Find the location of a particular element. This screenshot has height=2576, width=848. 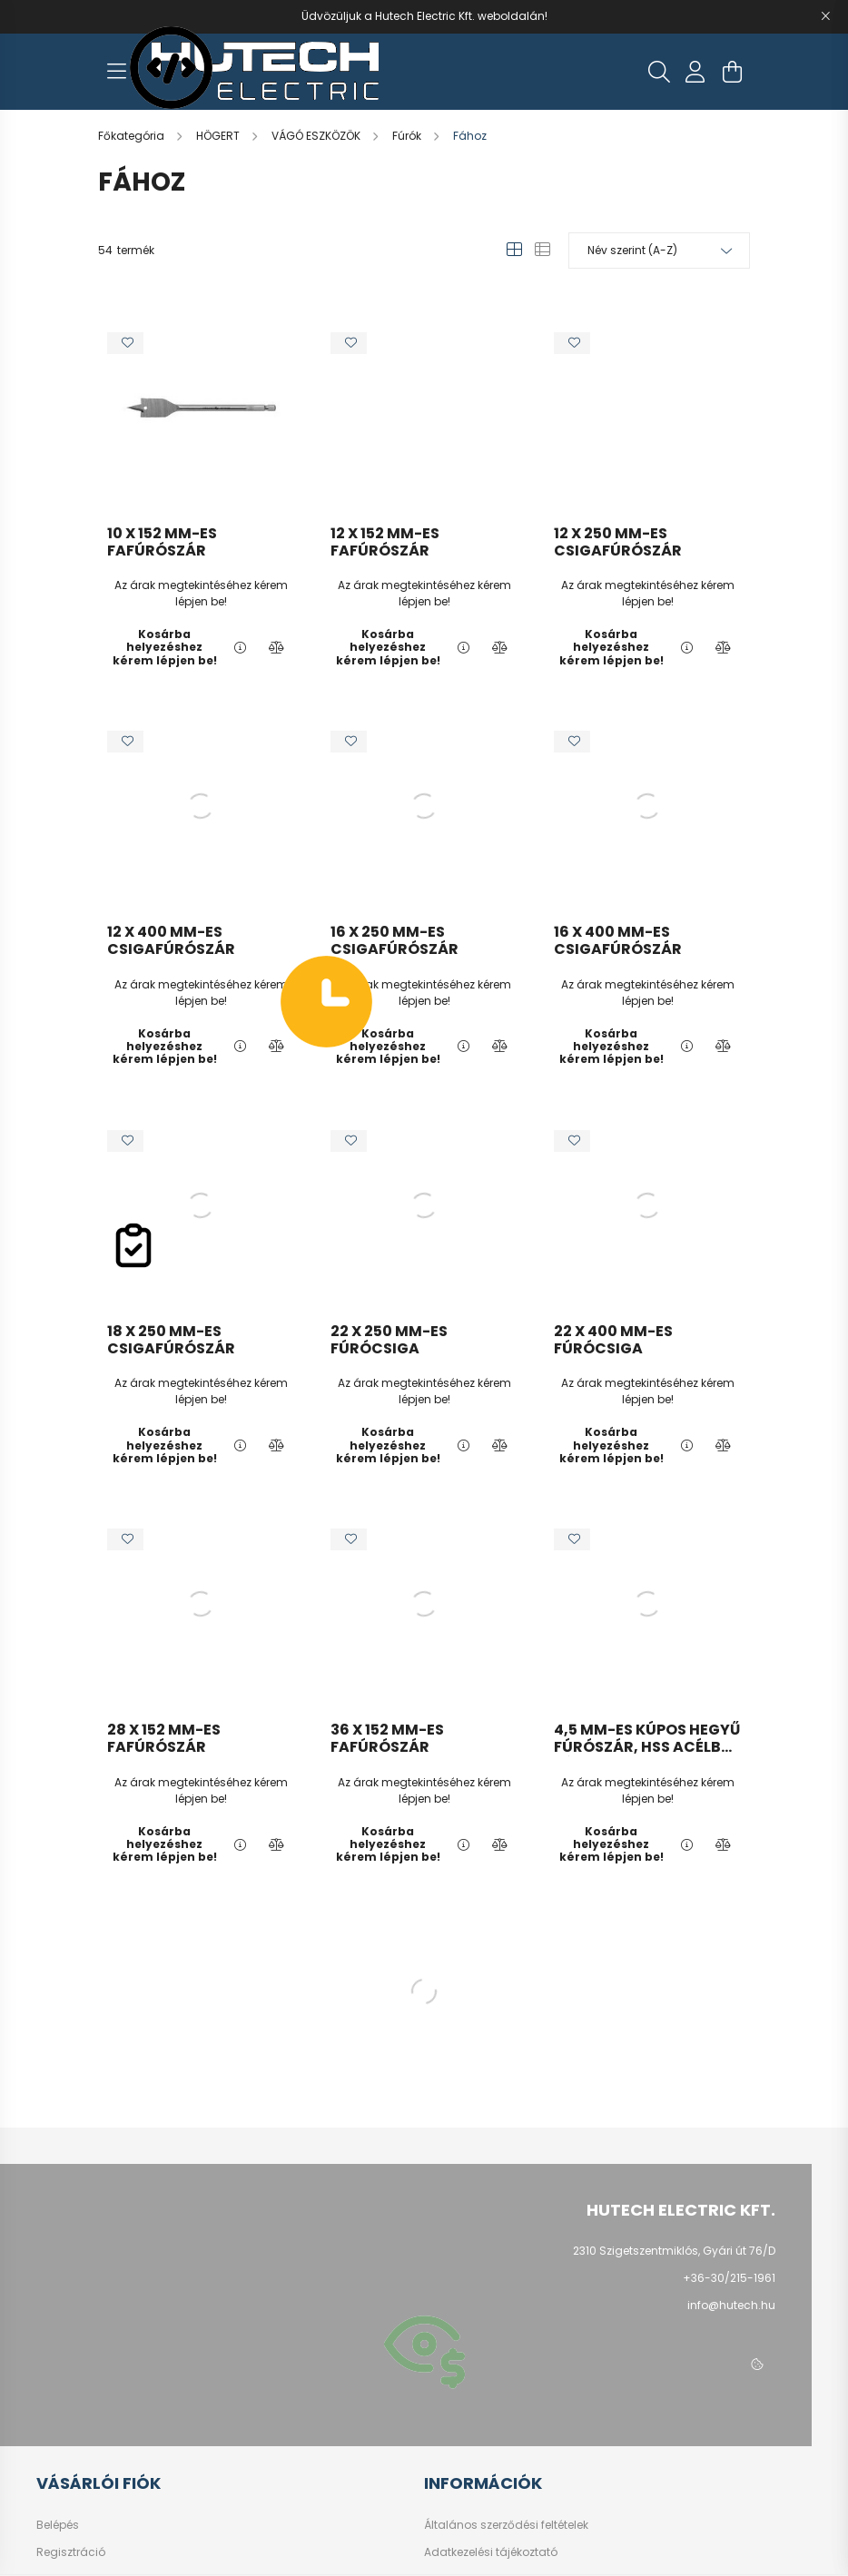

mark task as complete is located at coordinates (133, 1245).